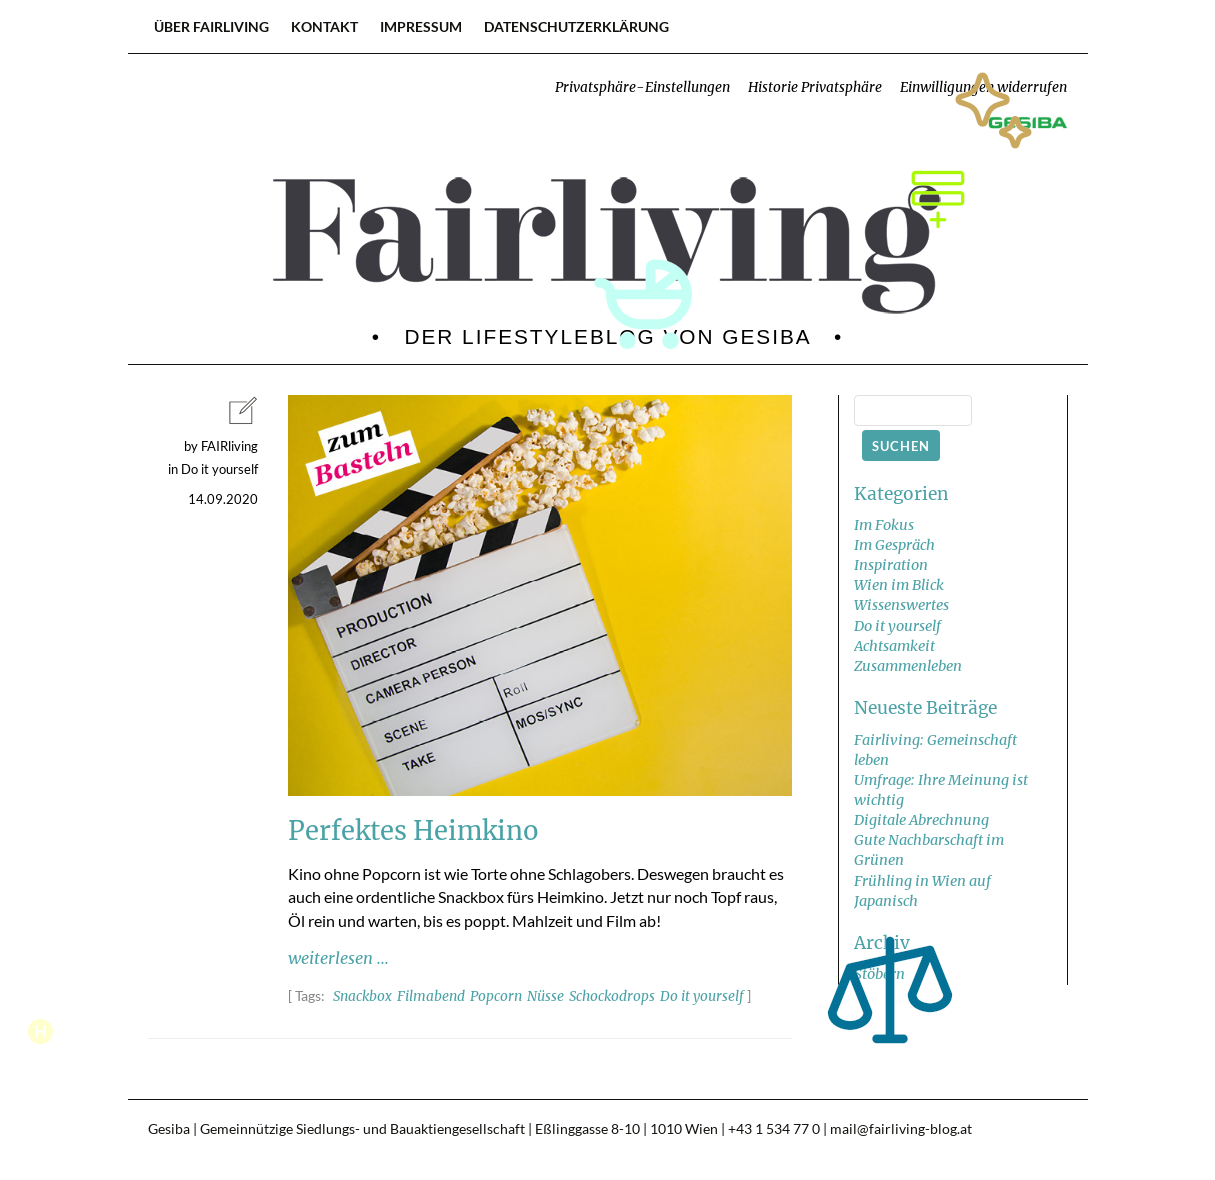 Image resolution: width=1215 pixels, height=1180 pixels. I want to click on add a new row to the bottom of a table, so click(938, 195).